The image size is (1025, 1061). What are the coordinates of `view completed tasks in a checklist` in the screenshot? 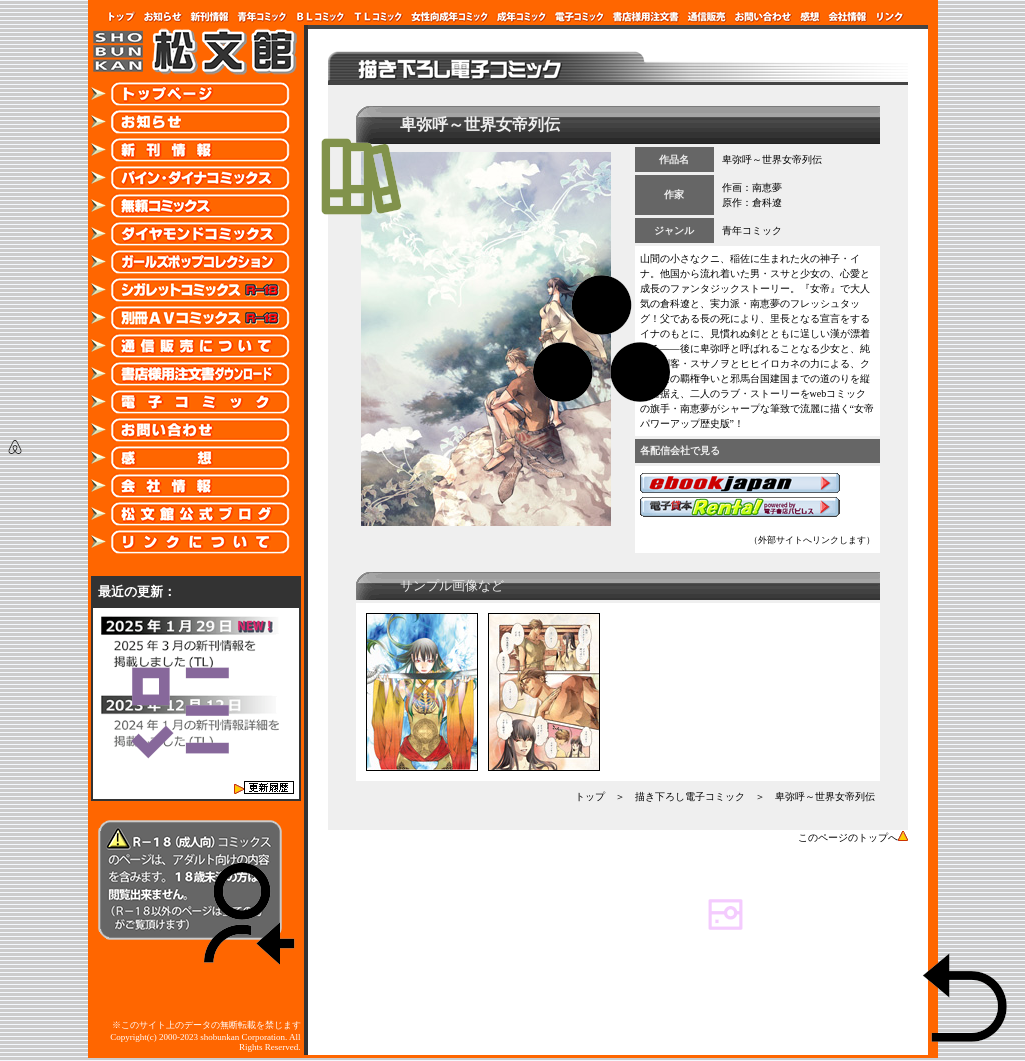 It's located at (180, 710).